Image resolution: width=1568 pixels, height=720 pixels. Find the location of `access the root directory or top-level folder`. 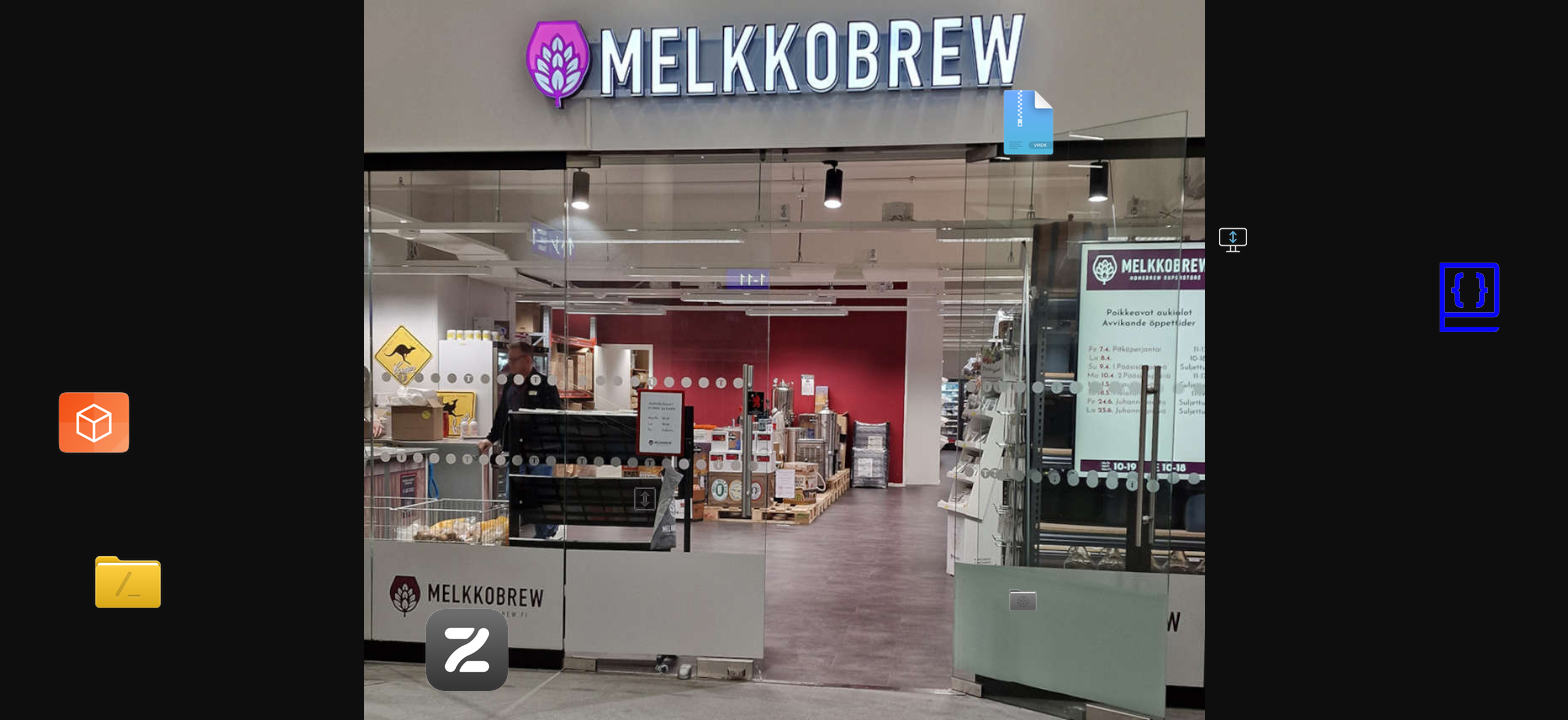

access the root directory or top-level folder is located at coordinates (128, 582).